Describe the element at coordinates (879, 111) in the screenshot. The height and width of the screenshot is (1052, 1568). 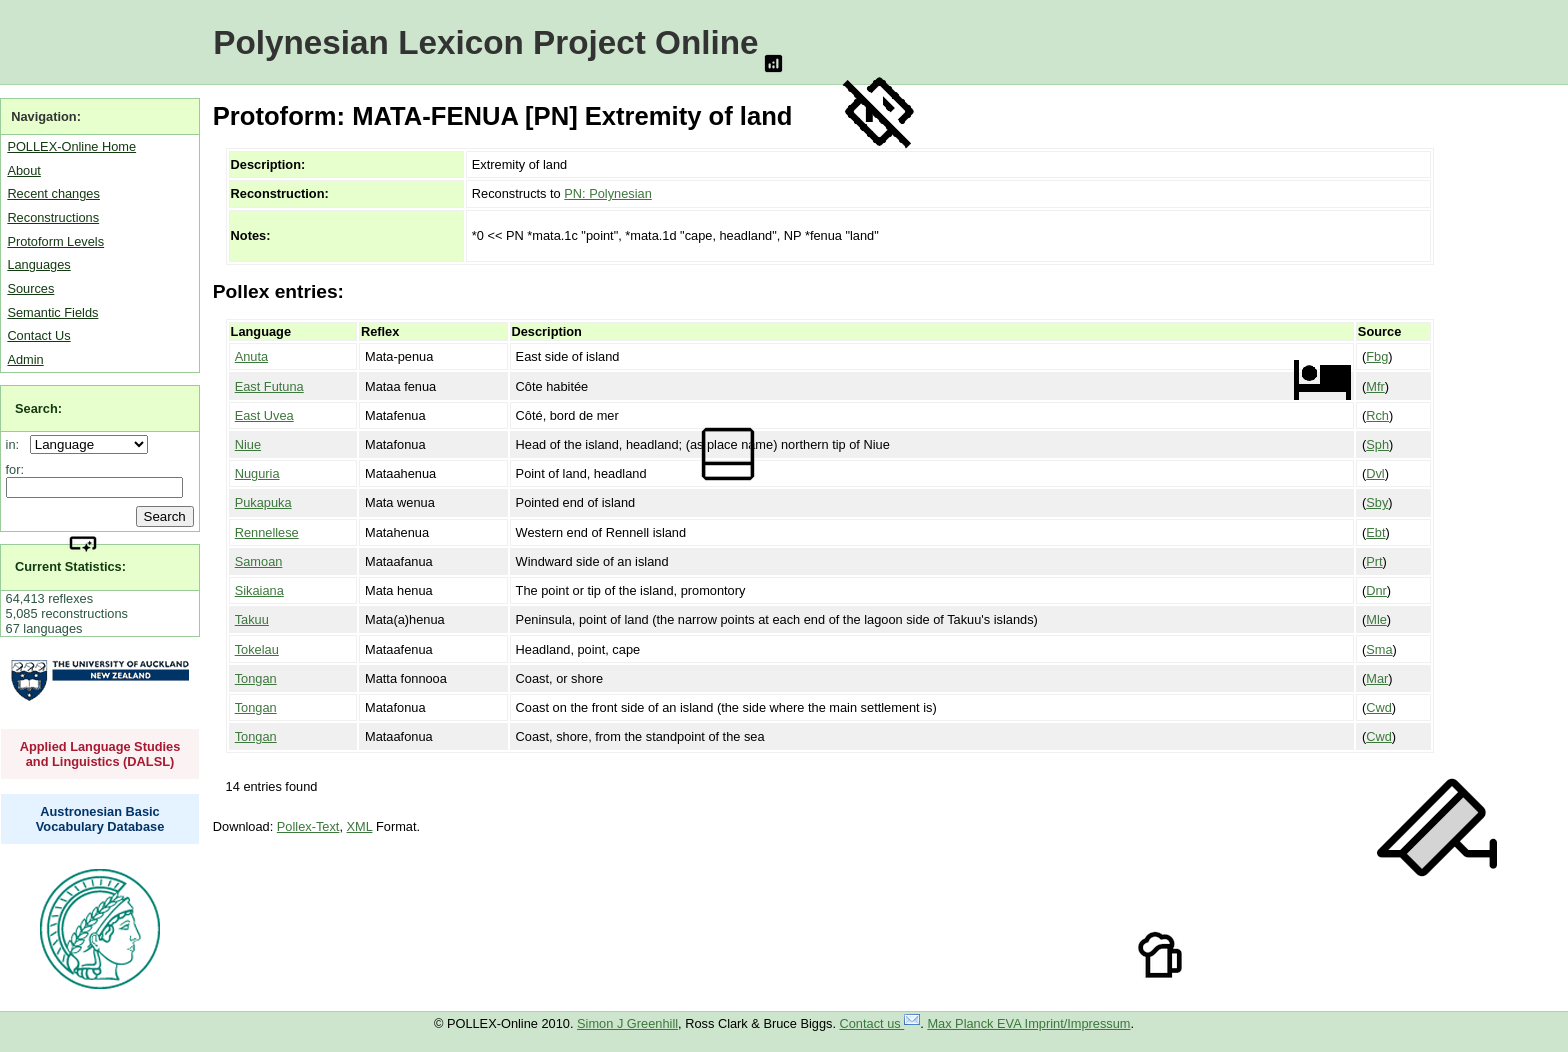
I see `disable navigation or directions` at that location.